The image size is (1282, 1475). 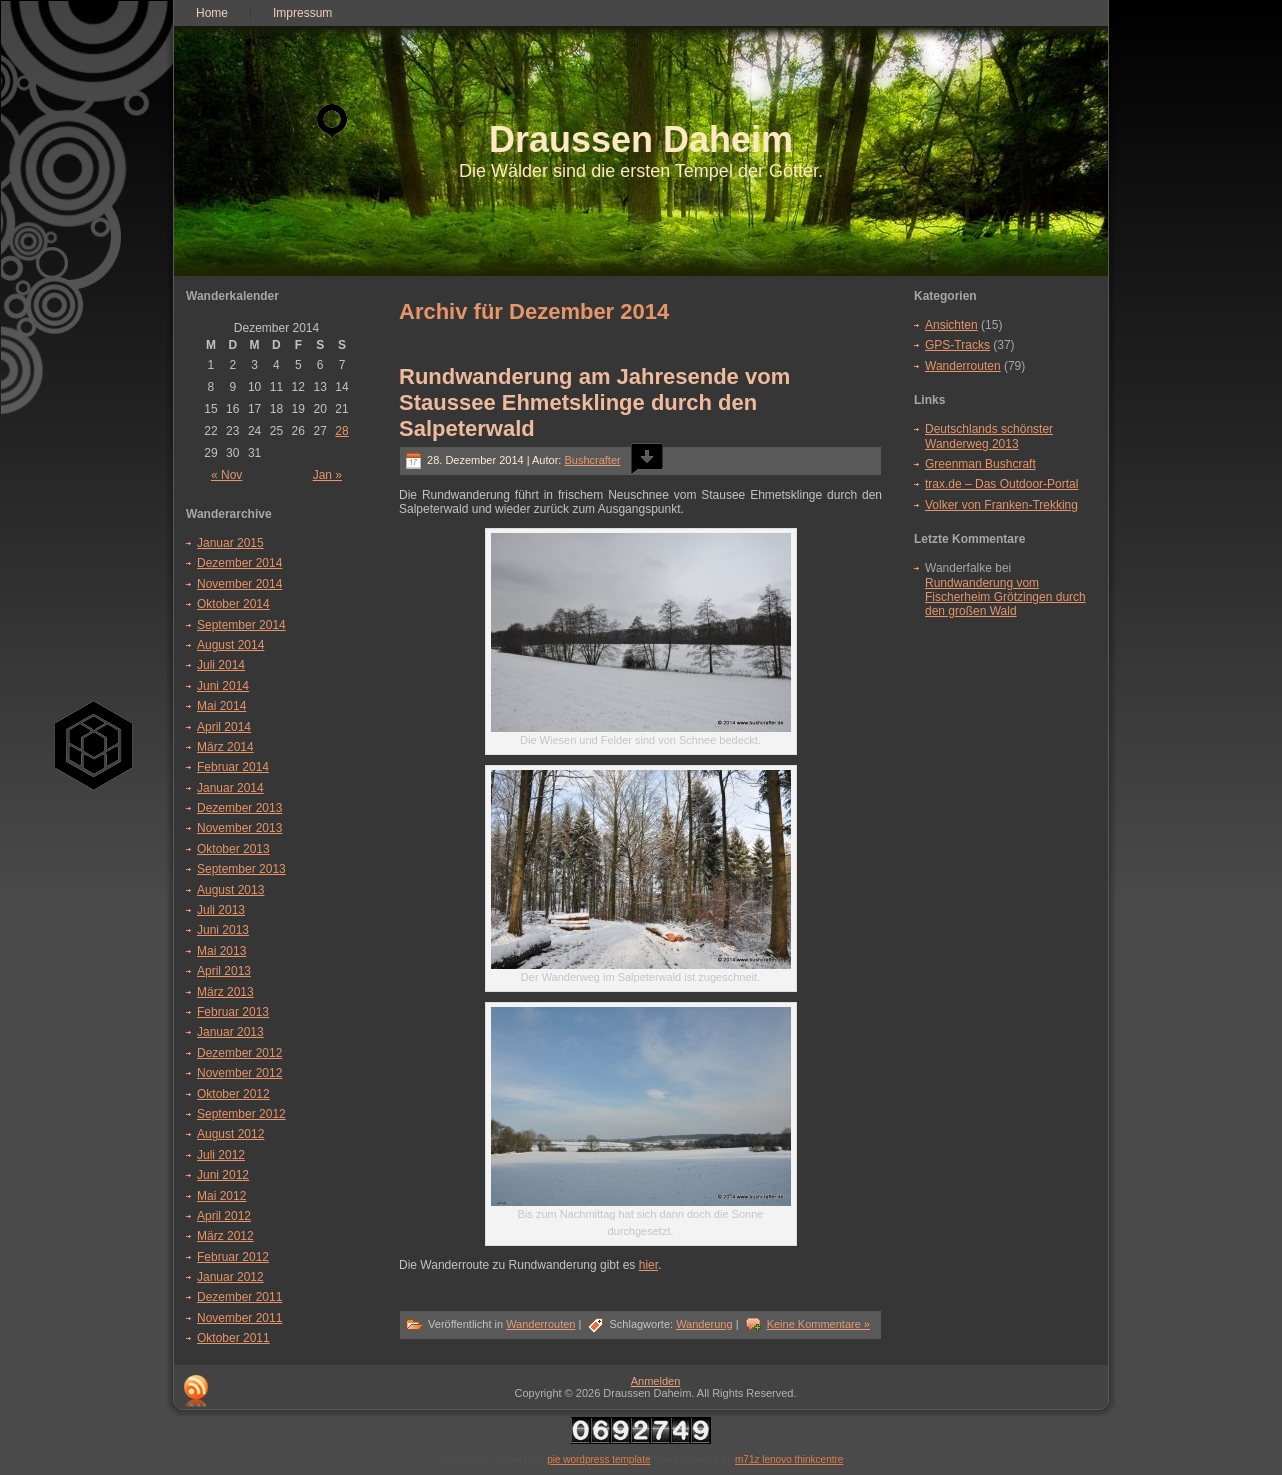 I want to click on open OsmAnd navigation app, so click(x=332, y=121).